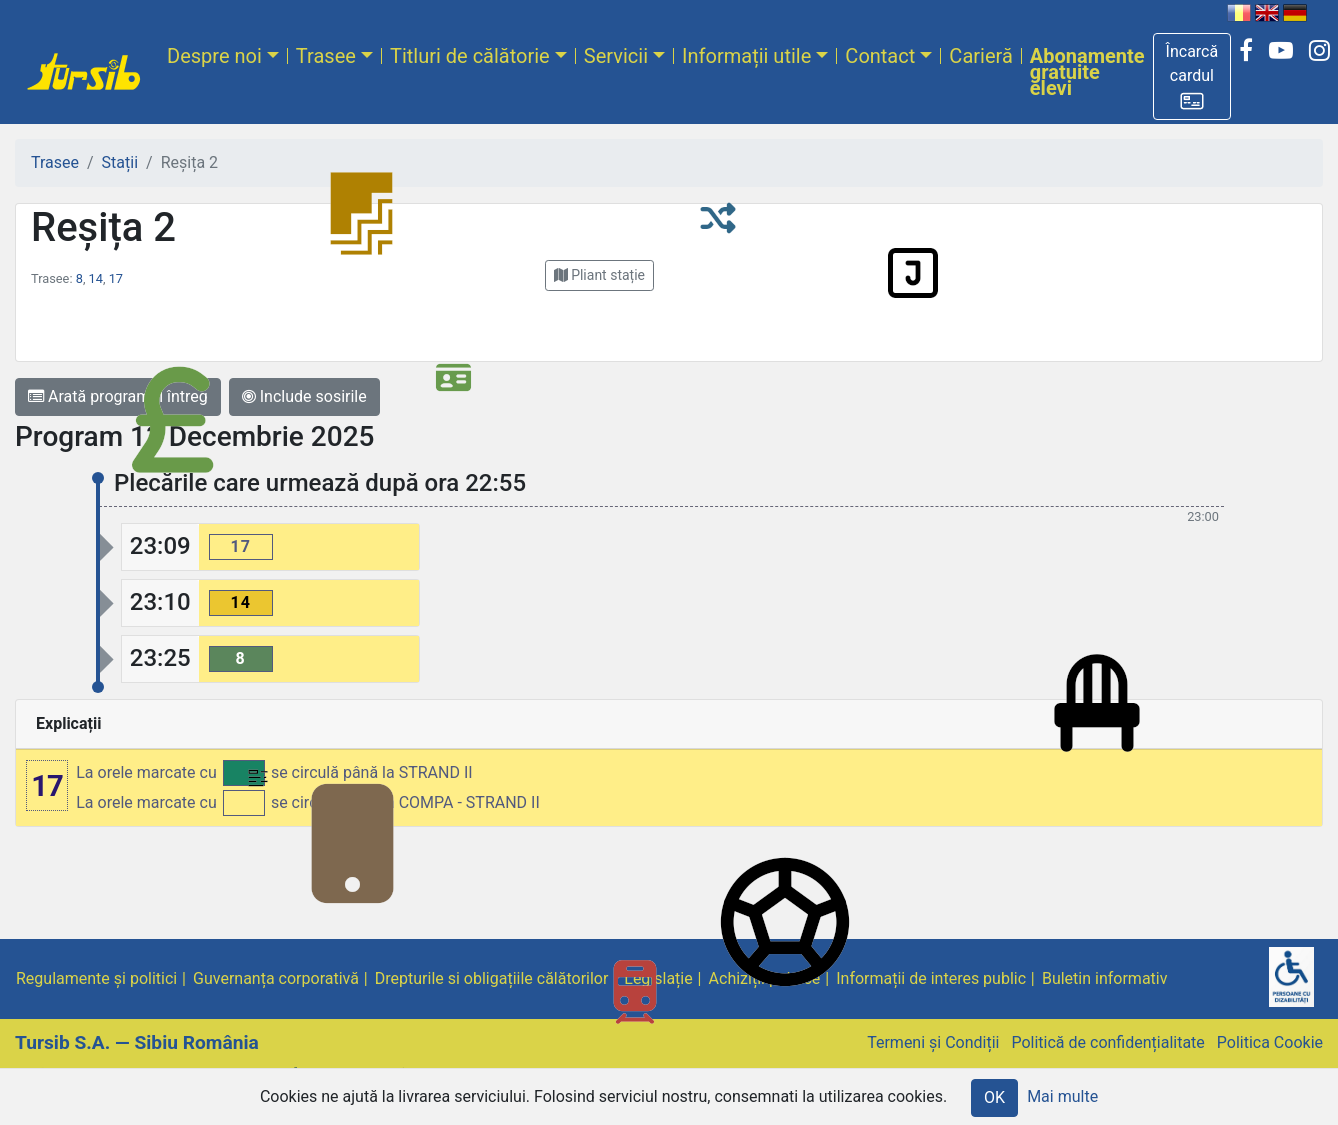  I want to click on indicates mobile device or smartphone, so click(352, 843).